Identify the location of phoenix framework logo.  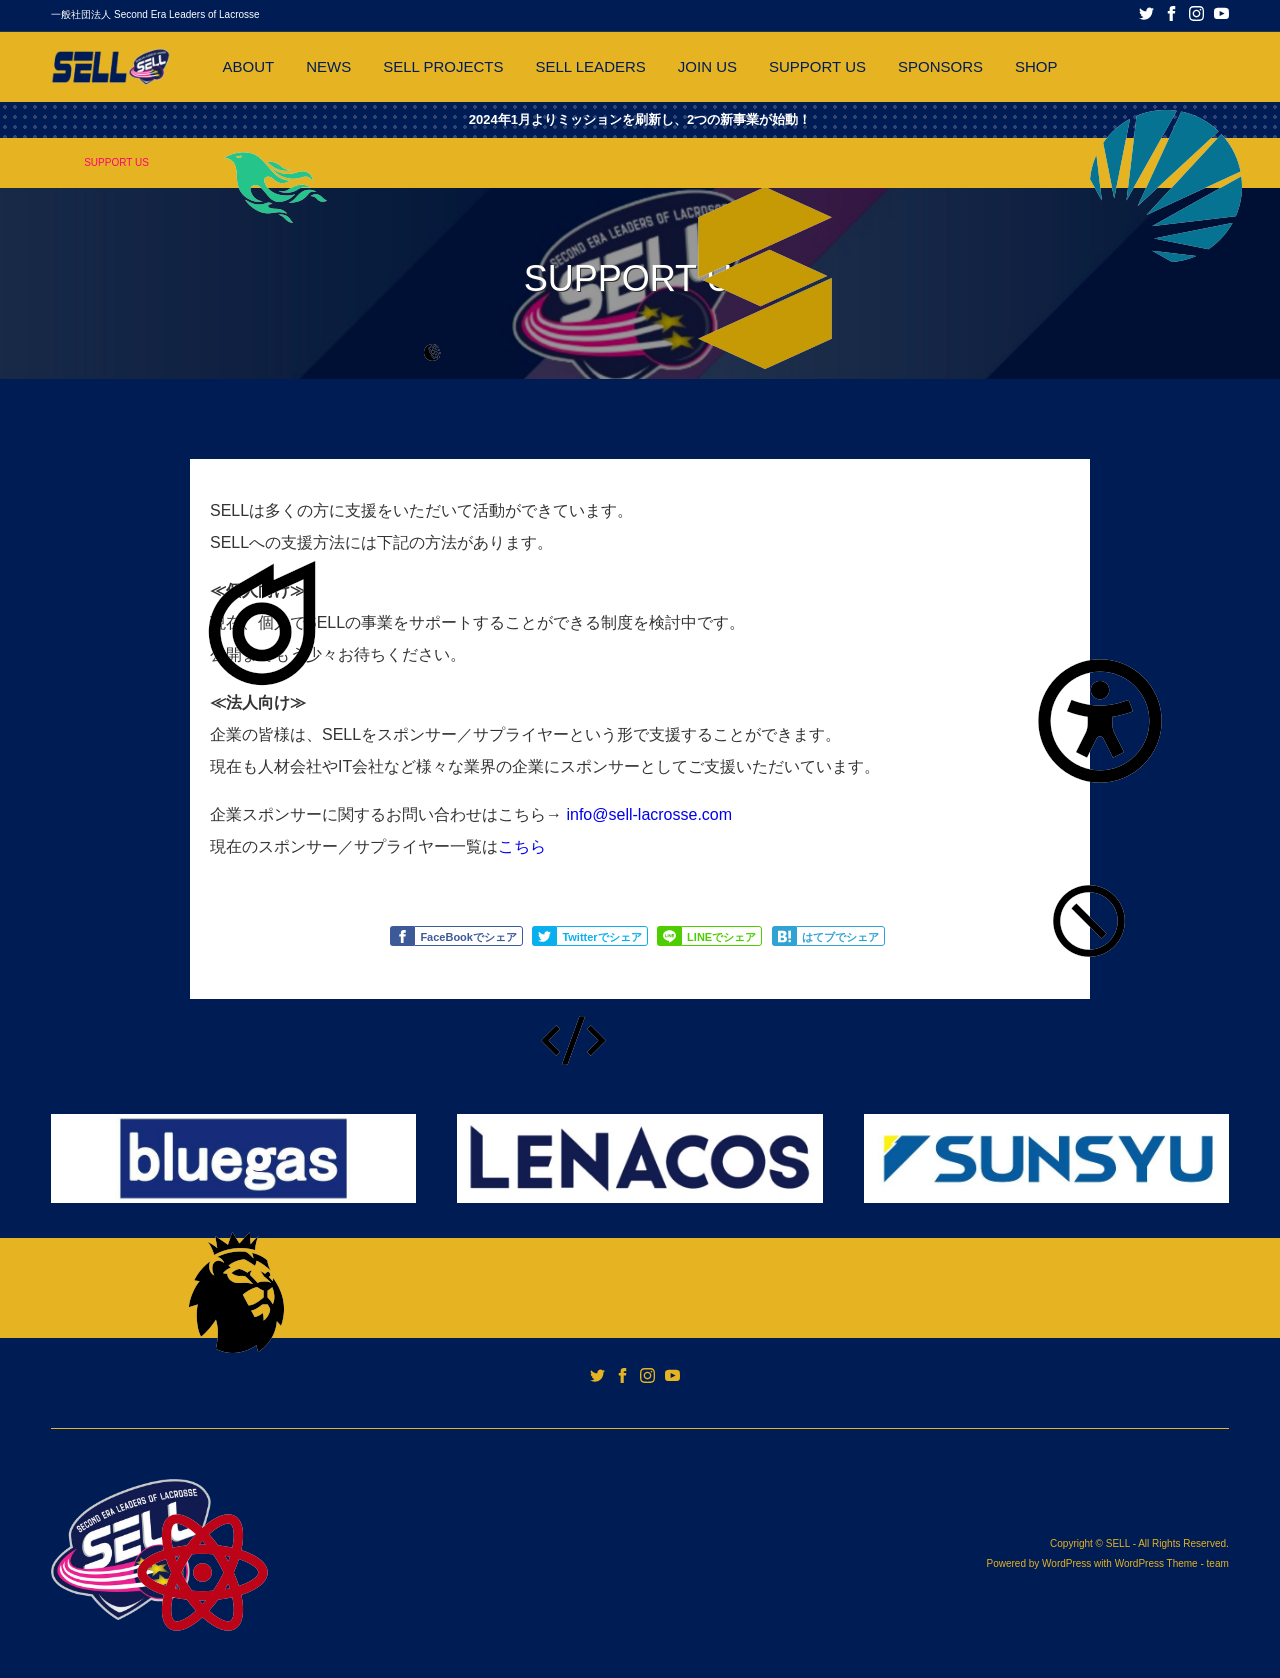
(275, 187).